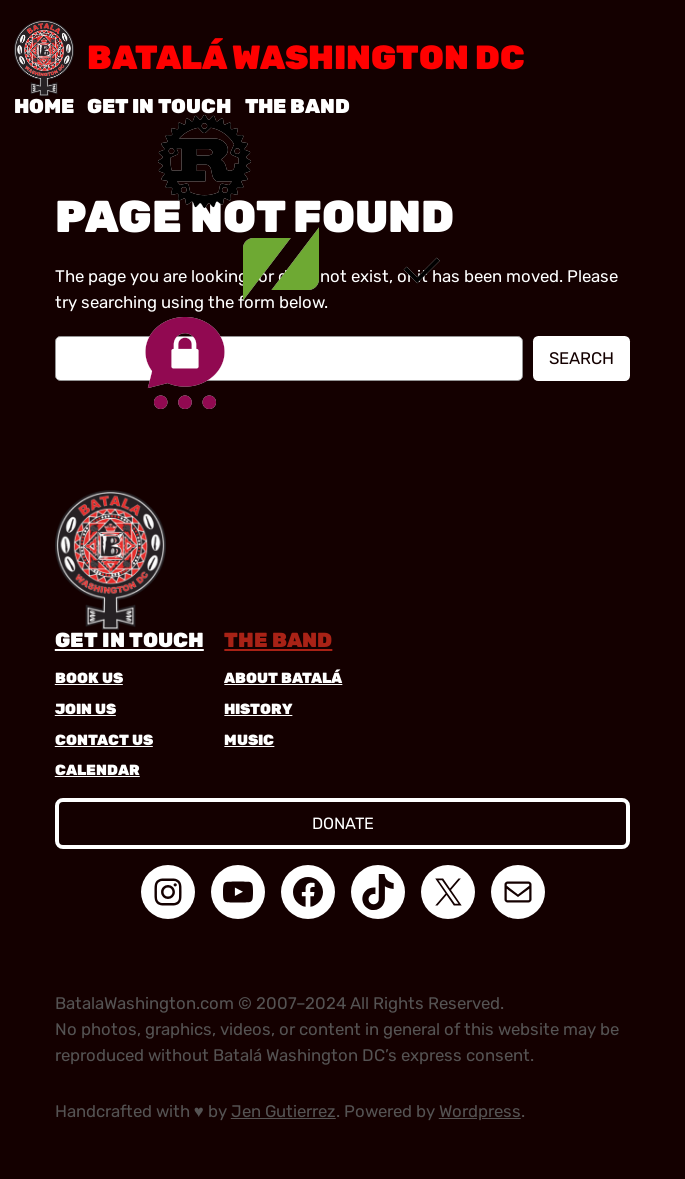  What do you see at coordinates (281, 264) in the screenshot?
I see `zend framework official logo` at bounding box center [281, 264].